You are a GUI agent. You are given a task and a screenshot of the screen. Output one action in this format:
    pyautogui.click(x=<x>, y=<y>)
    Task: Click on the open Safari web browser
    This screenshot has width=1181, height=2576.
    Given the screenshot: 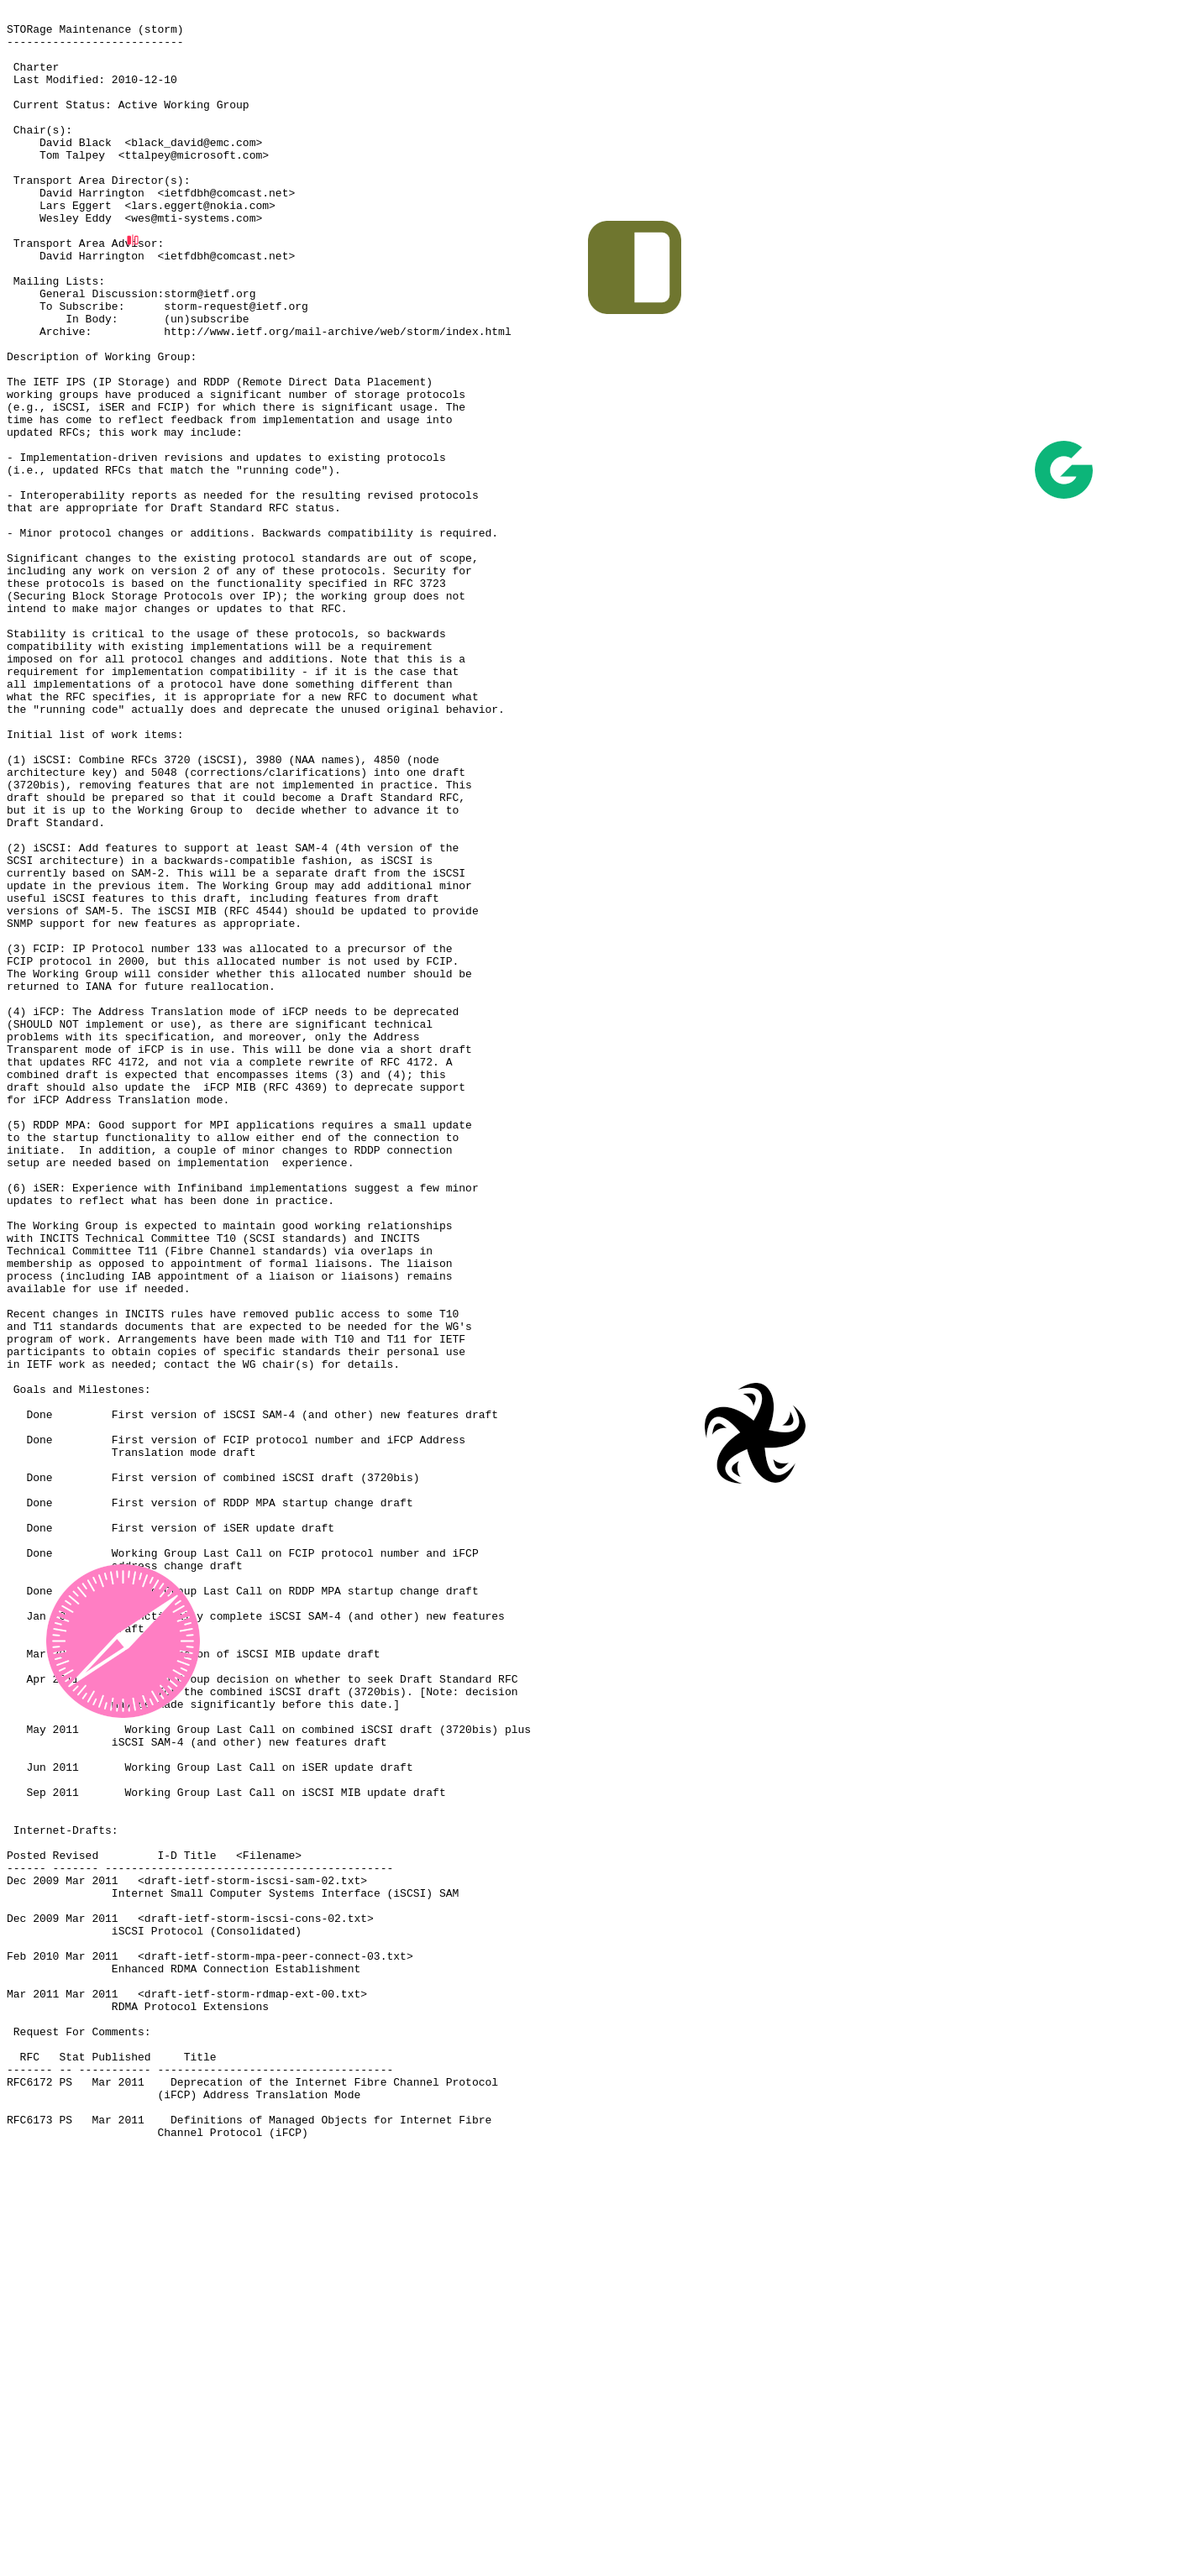 What is the action you would take?
    pyautogui.click(x=123, y=1641)
    